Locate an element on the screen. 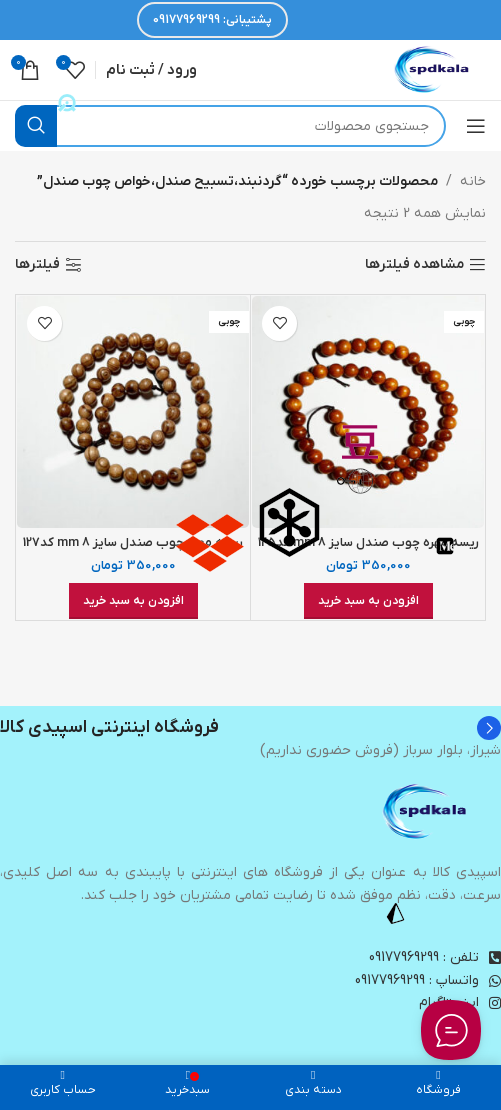 The height and width of the screenshot is (1110, 501). open the Medium app is located at coordinates (445, 546).